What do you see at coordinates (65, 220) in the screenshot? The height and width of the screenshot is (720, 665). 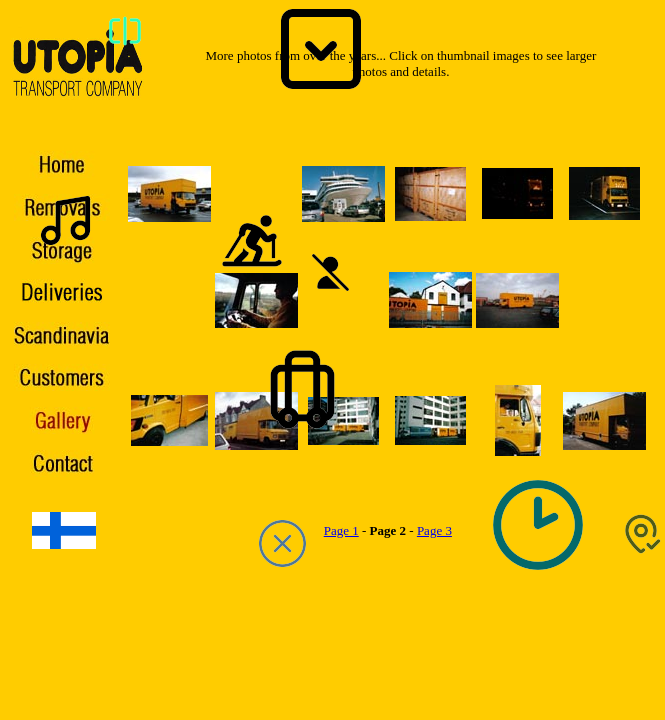 I see `open music player or library` at bounding box center [65, 220].